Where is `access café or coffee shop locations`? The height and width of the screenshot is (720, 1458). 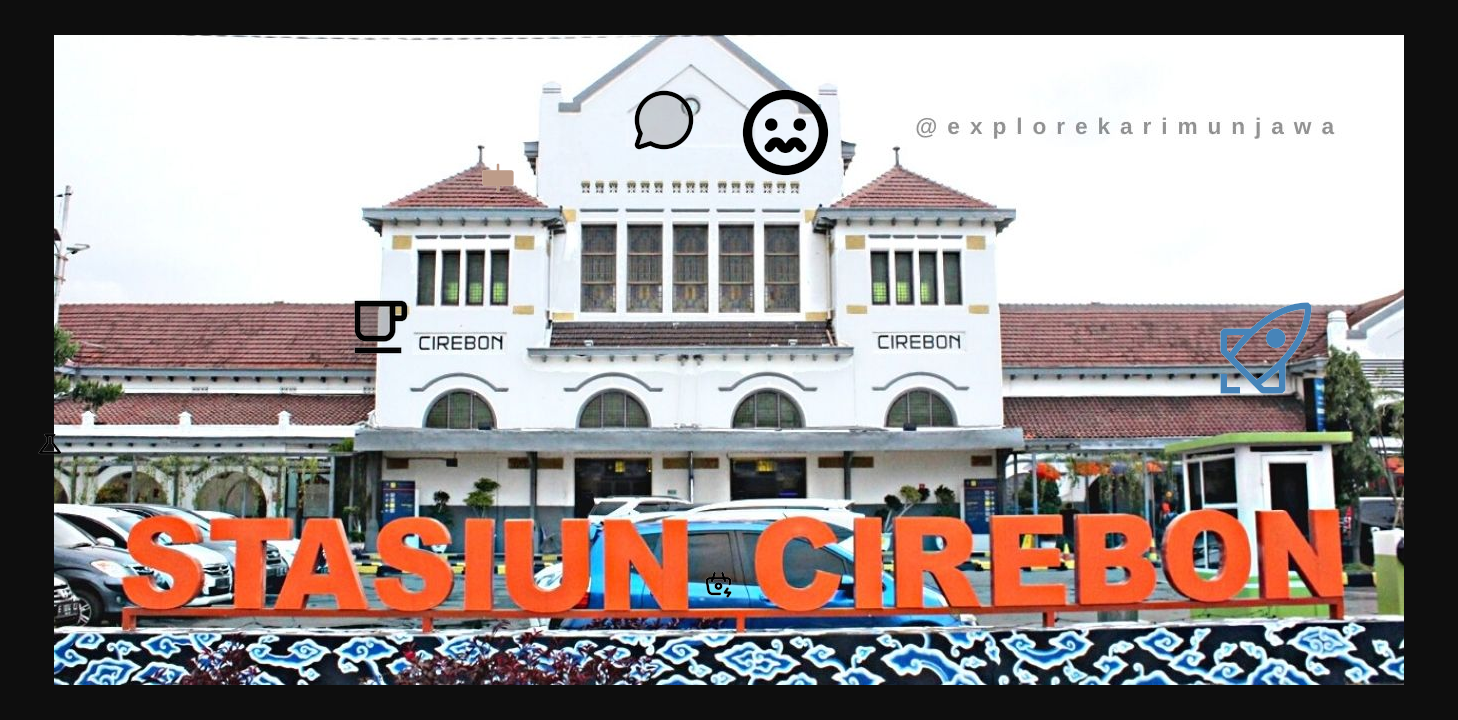 access café or coffee shop locations is located at coordinates (378, 327).